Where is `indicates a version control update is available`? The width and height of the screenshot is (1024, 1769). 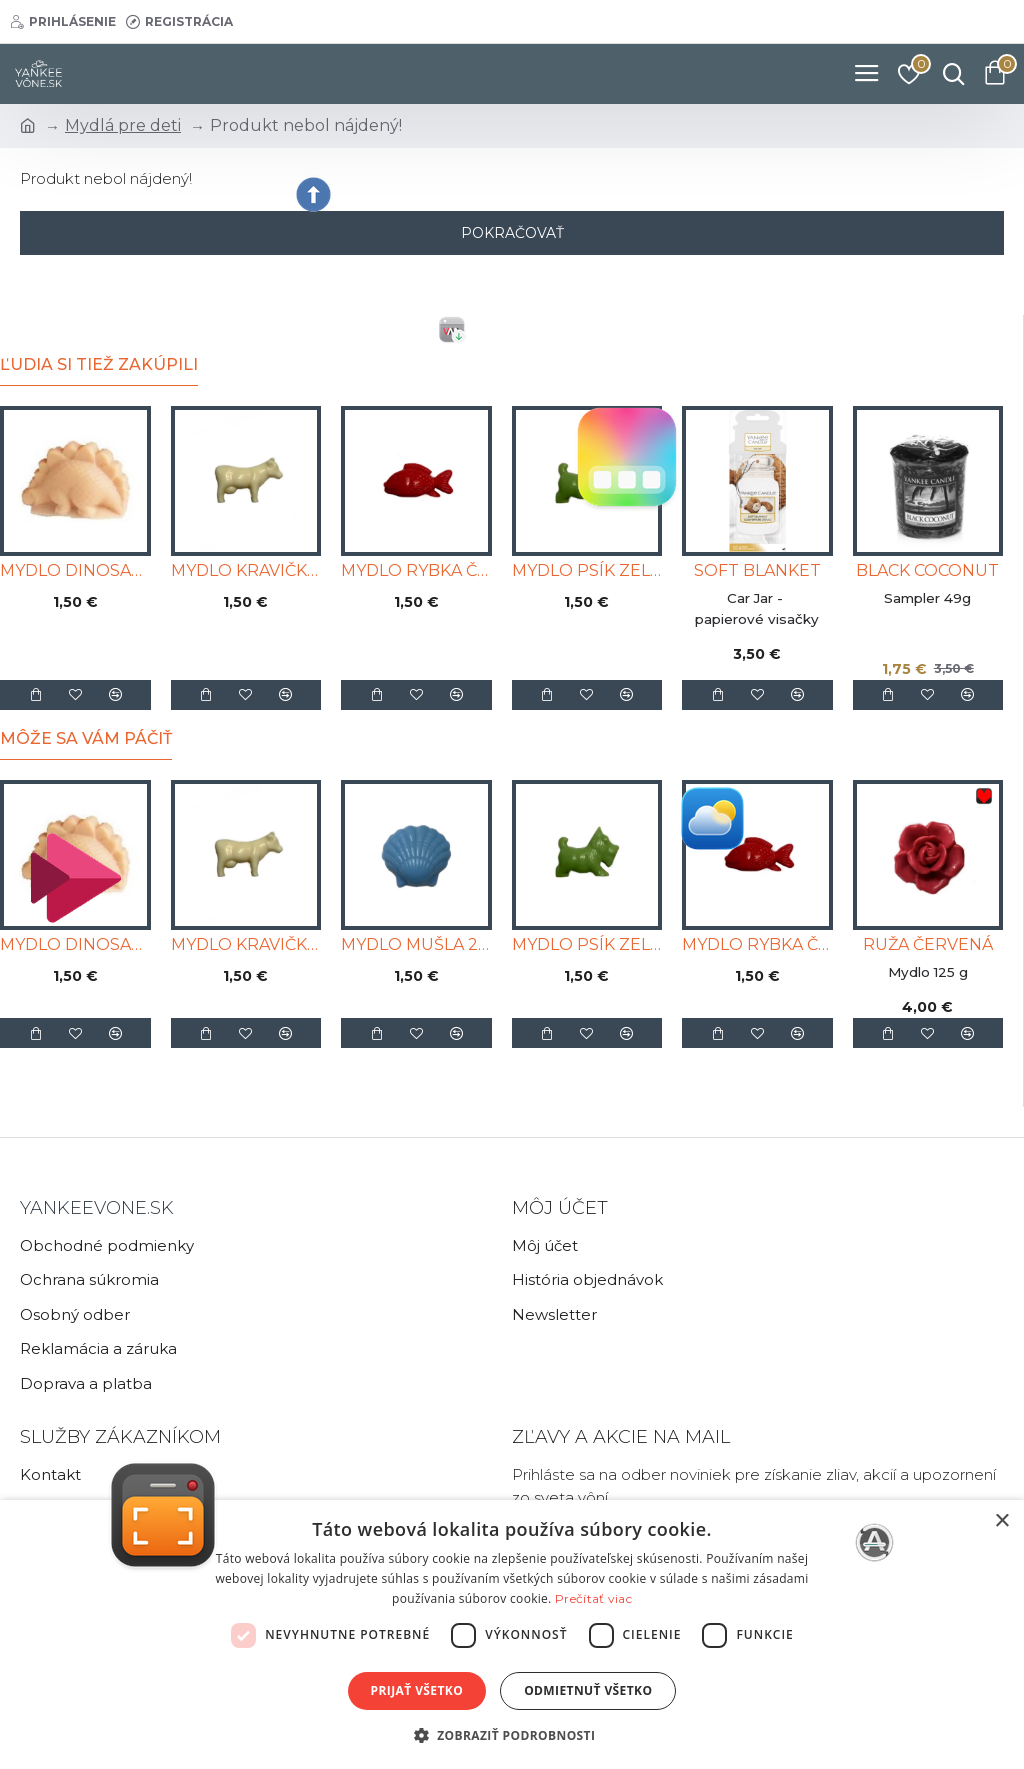 indicates a version control update is available is located at coordinates (313, 194).